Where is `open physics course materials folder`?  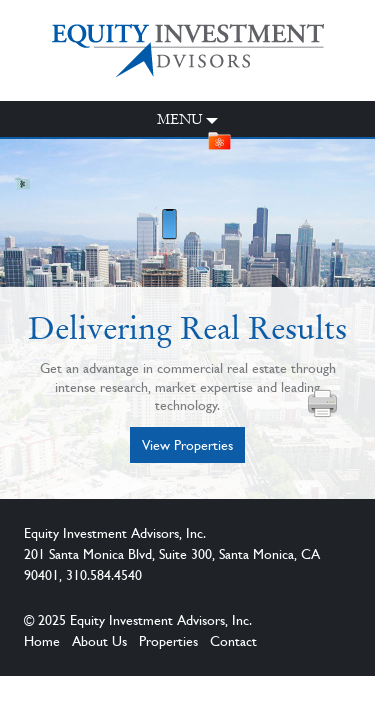 open physics course materials folder is located at coordinates (219, 141).